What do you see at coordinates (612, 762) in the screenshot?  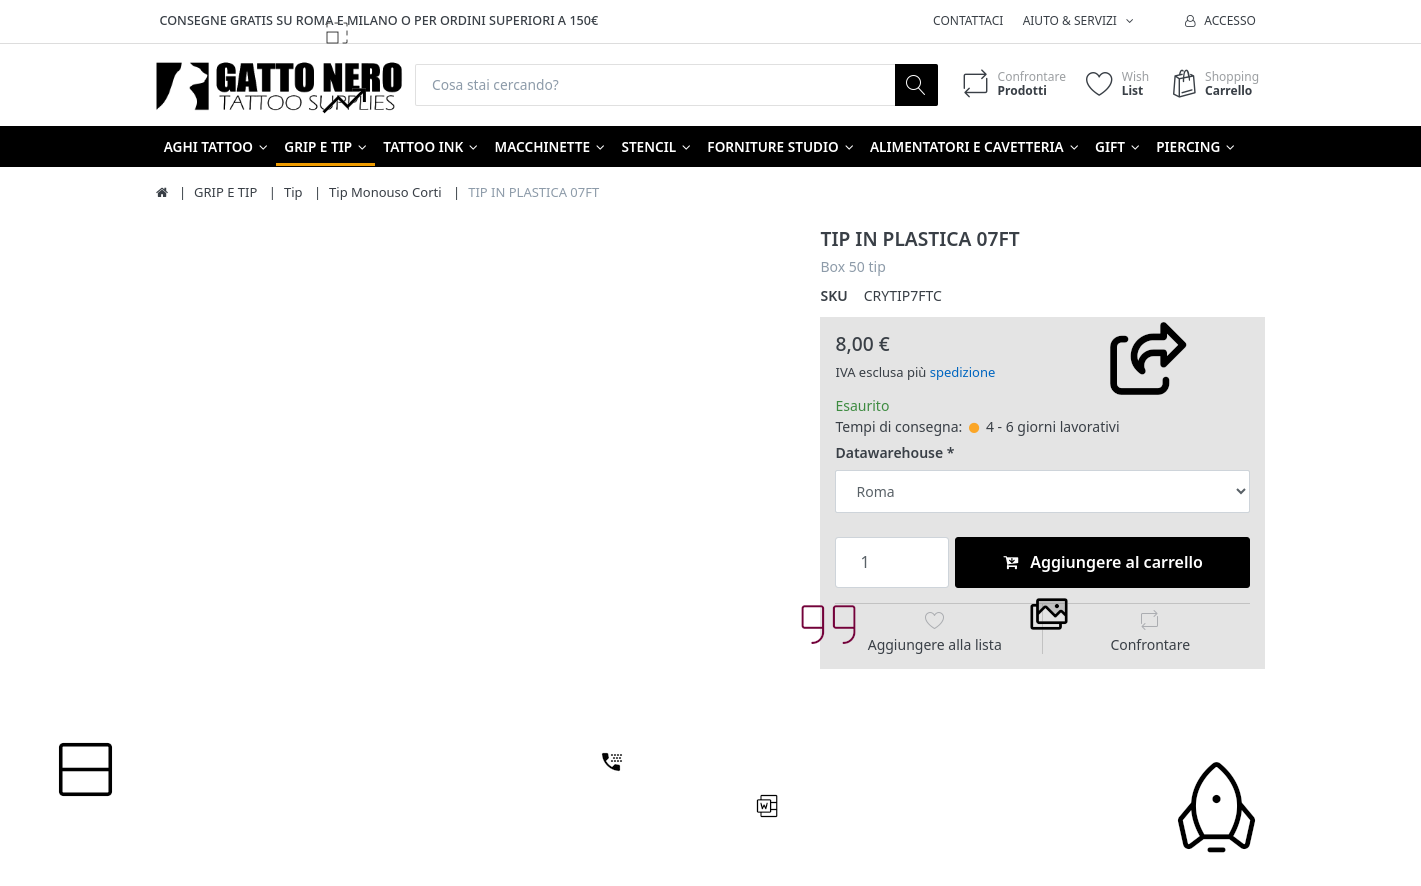 I see `access TTY/text telephone services` at bounding box center [612, 762].